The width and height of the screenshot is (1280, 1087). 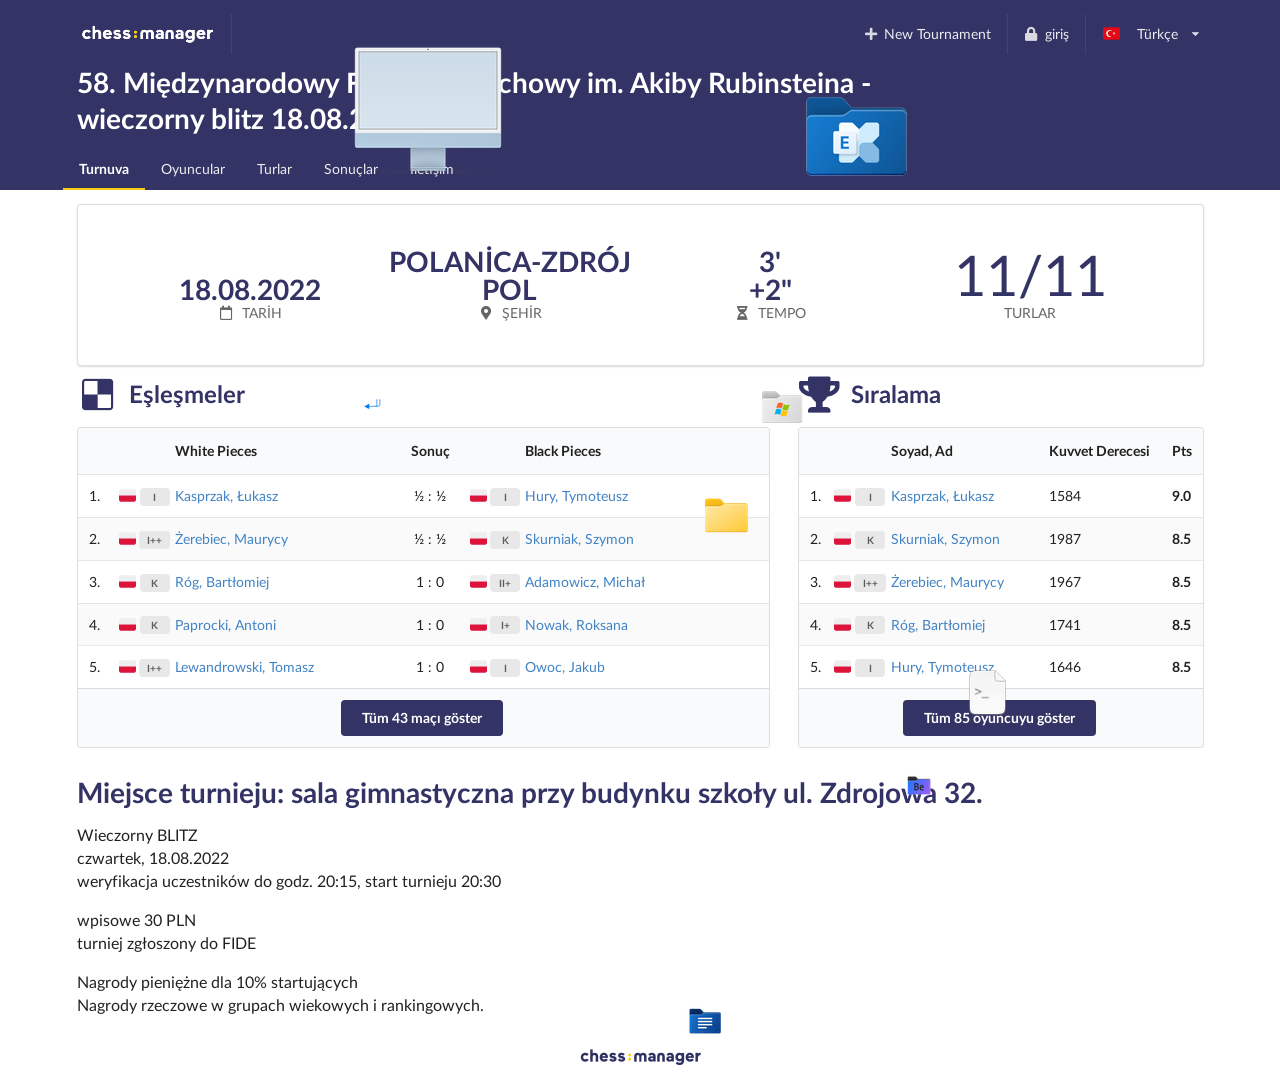 I want to click on reply to all recipients of an email, so click(x=372, y=403).